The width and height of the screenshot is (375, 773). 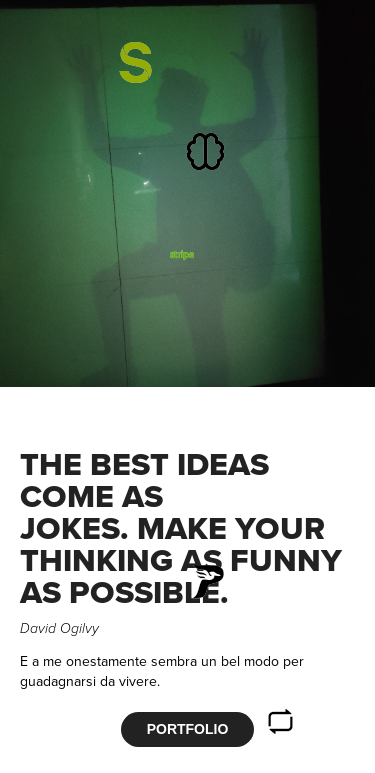 What do you see at coordinates (182, 255) in the screenshot?
I see `Stripe payment integration` at bounding box center [182, 255].